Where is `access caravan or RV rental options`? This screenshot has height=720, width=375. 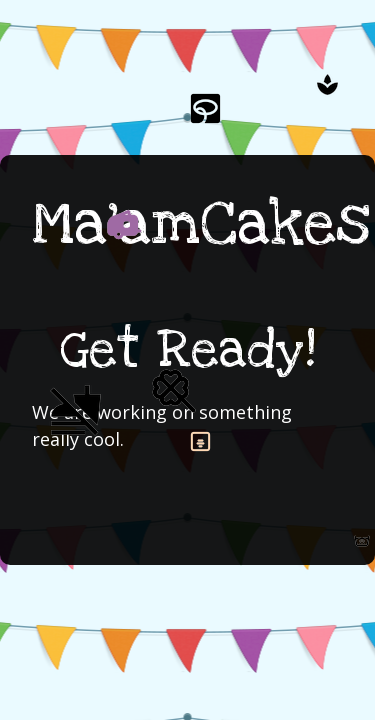 access caravan or RV rental options is located at coordinates (123, 224).